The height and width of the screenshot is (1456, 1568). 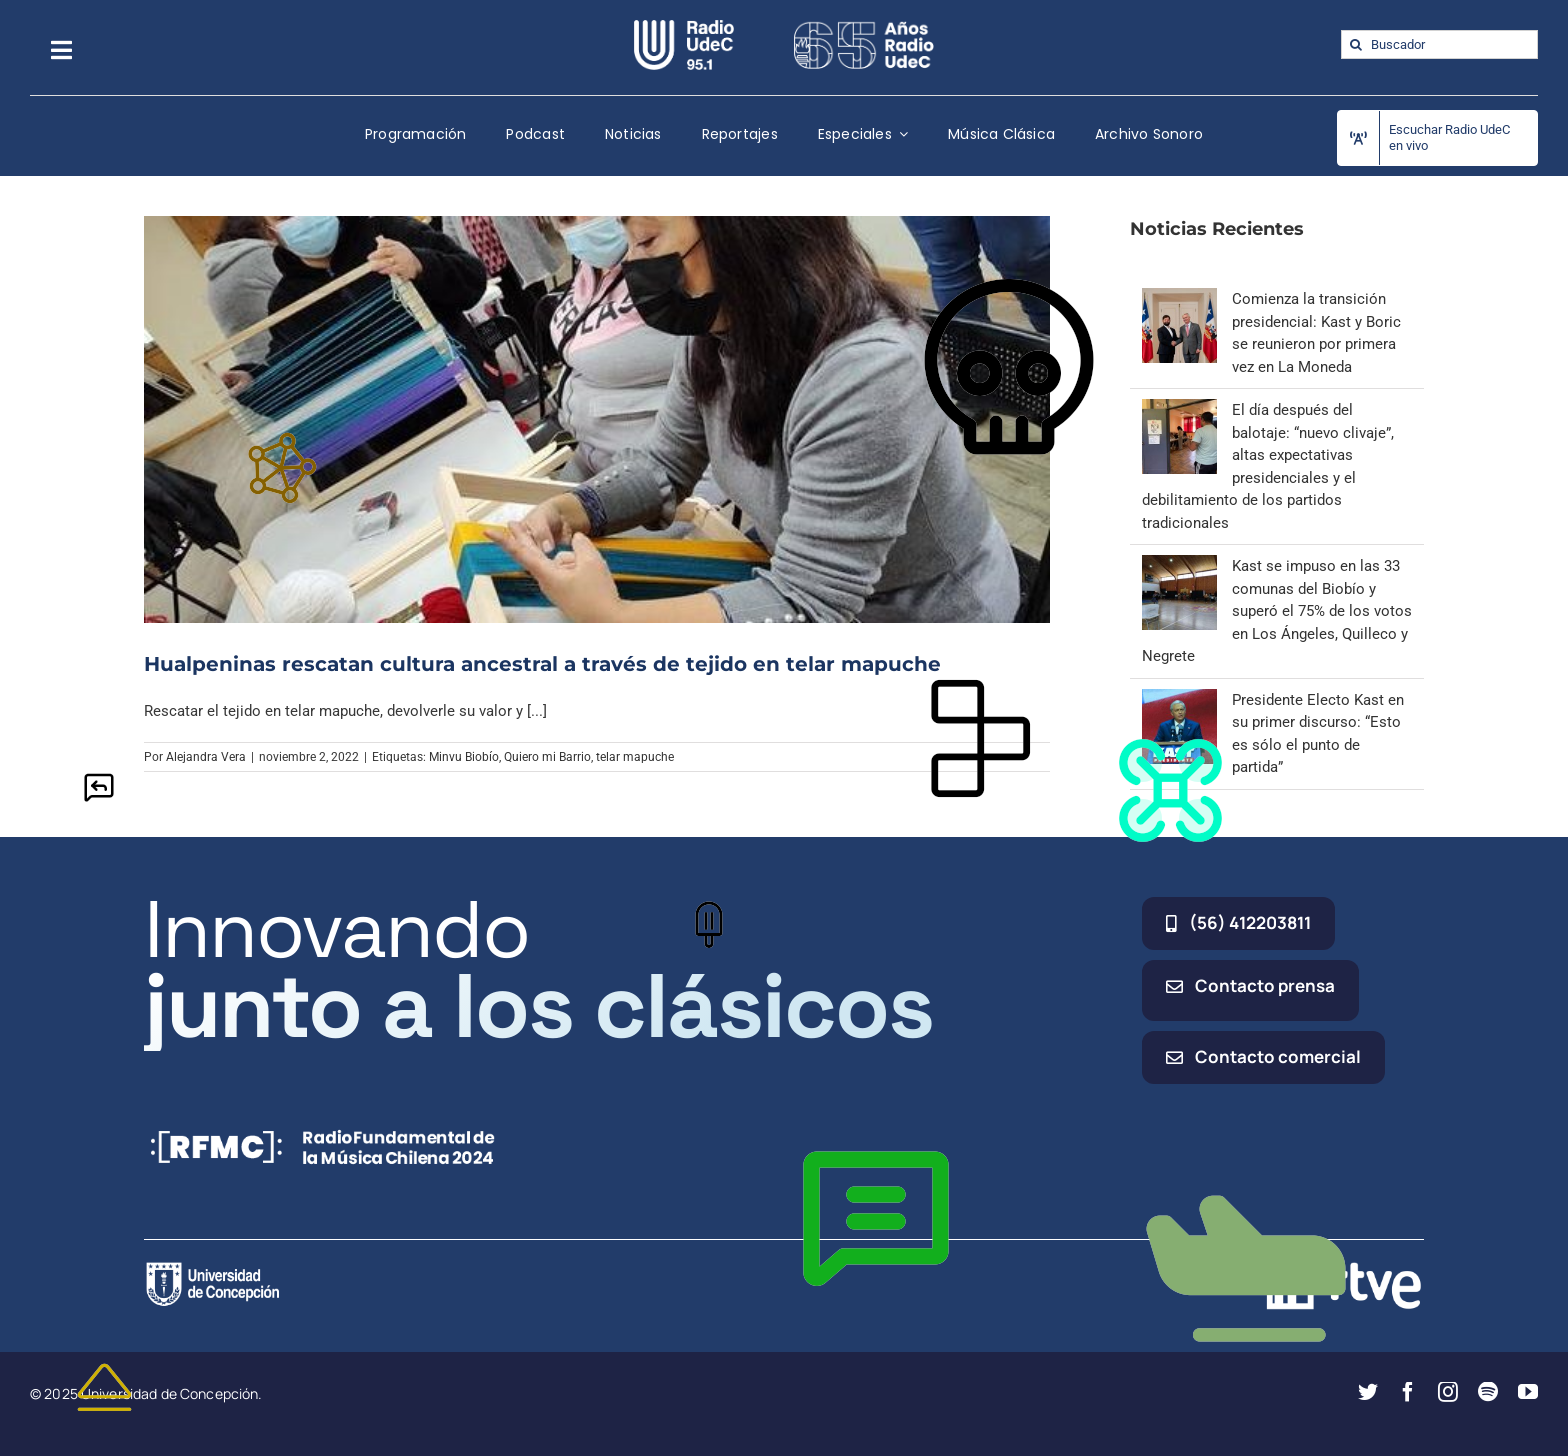 What do you see at coordinates (709, 924) in the screenshot?
I see `browse frozen treats or dessert options` at bounding box center [709, 924].